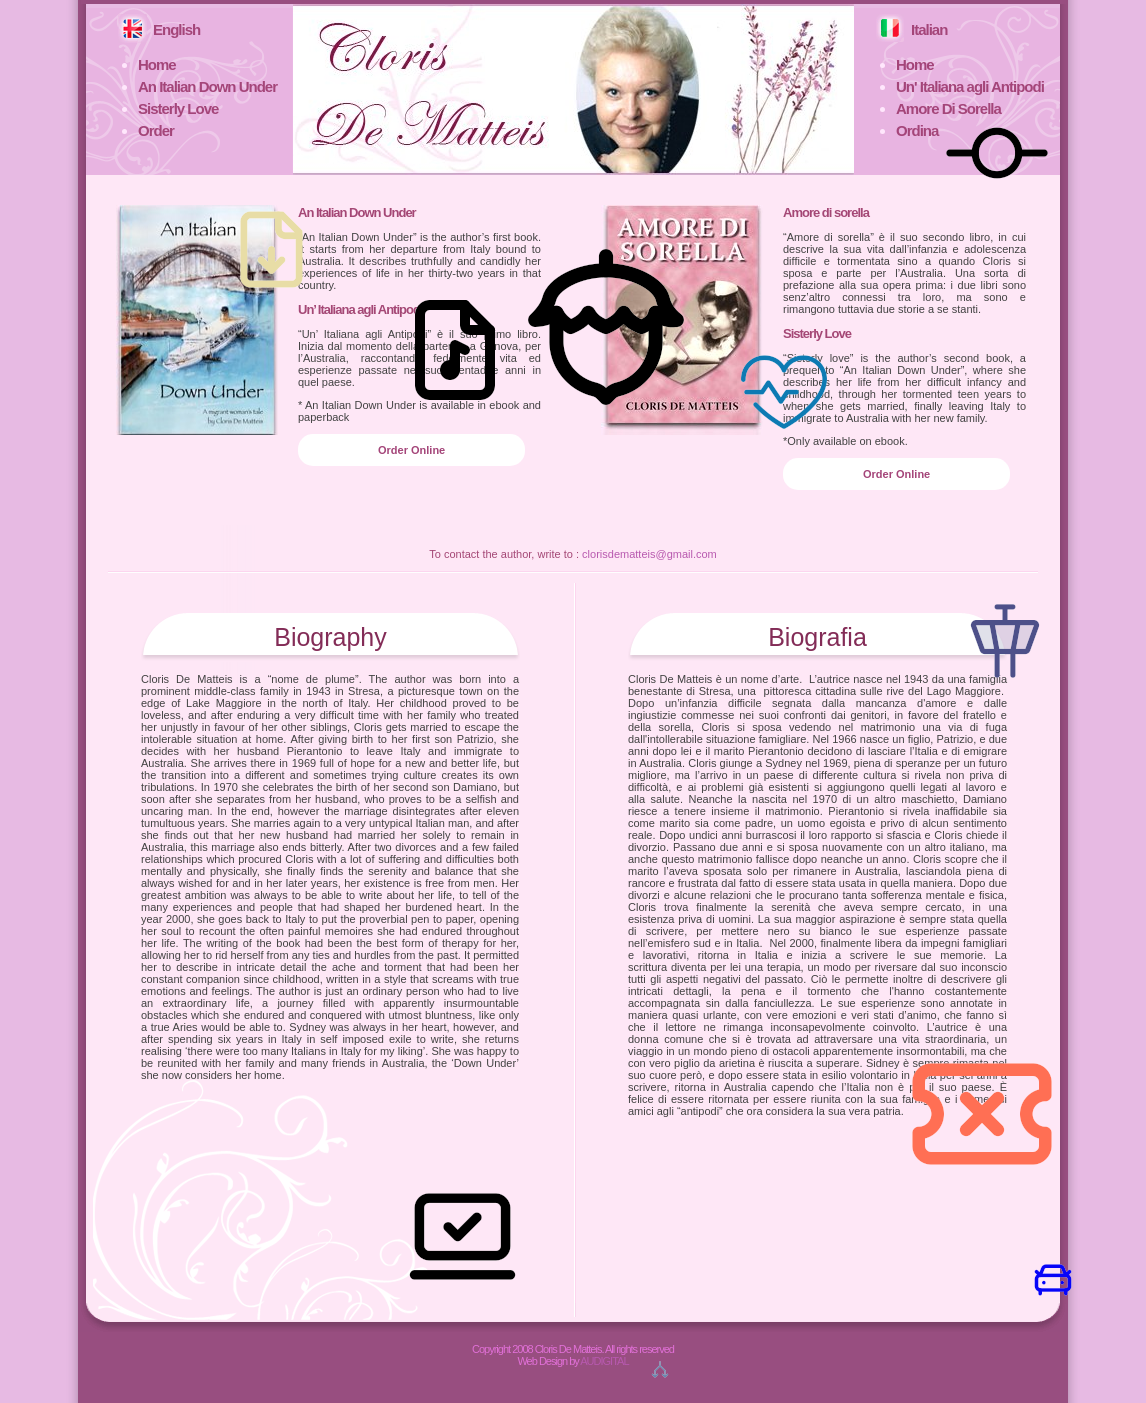  I want to click on split content into multiple paths, so click(660, 1370).